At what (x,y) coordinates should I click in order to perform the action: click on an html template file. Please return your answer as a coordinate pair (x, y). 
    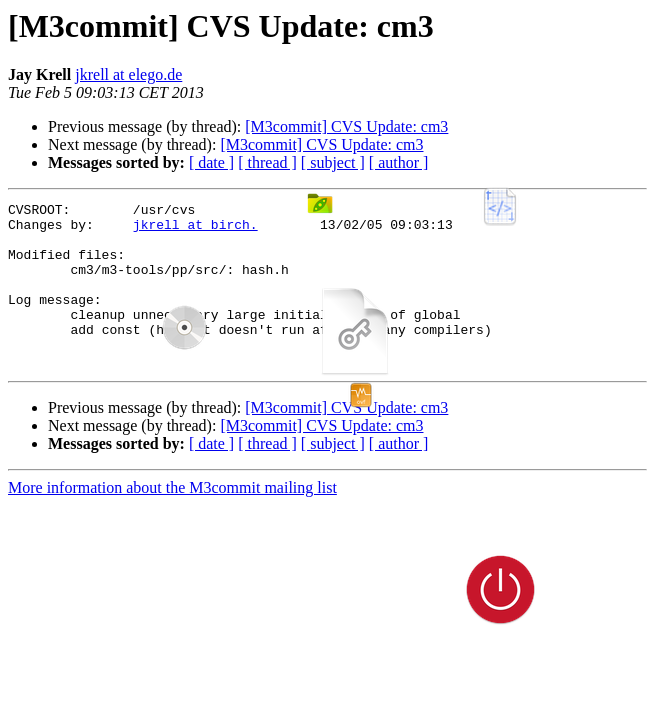
    Looking at the image, I should click on (500, 206).